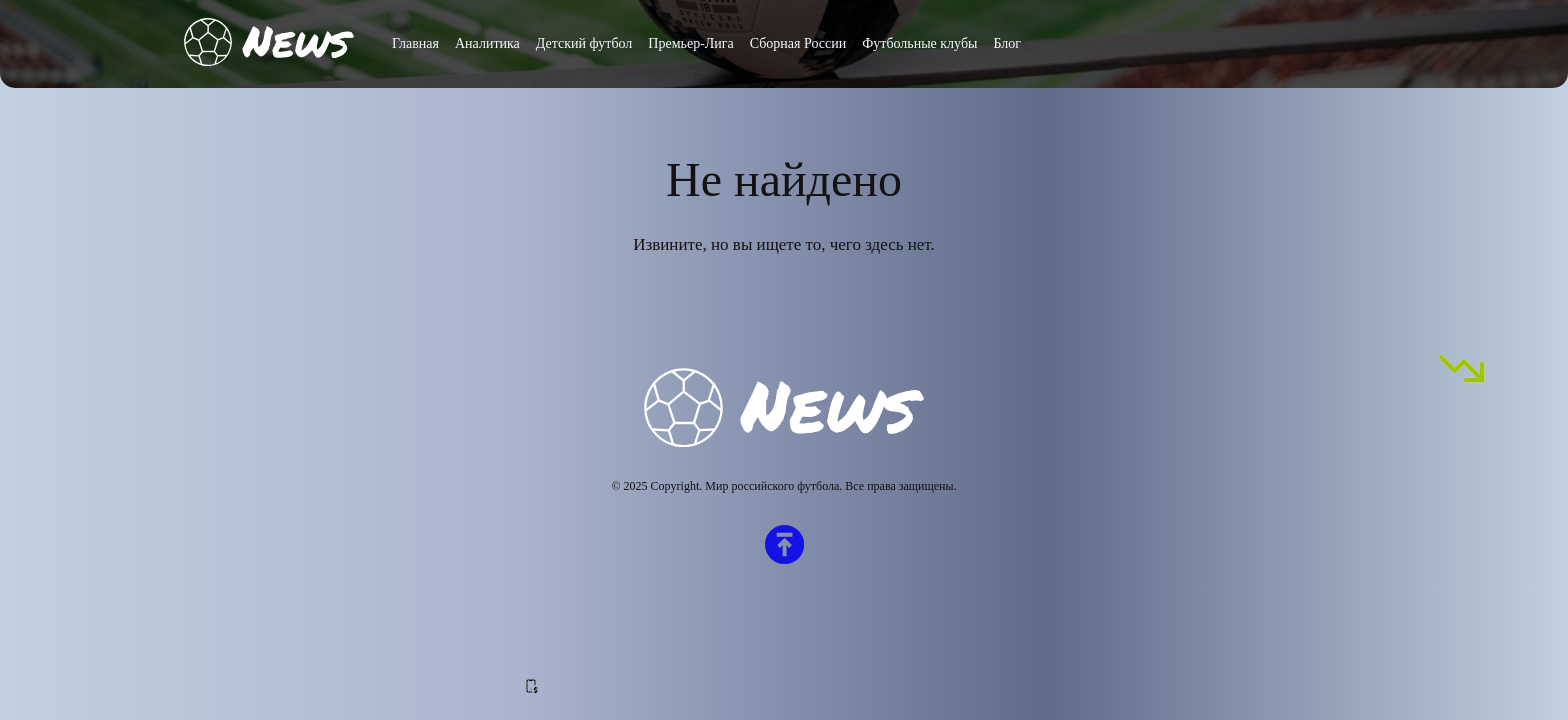 This screenshot has height=720, width=1568. Describe the element at coordinates (1461, 368) in the screenshot. I see `indicates a downward trend or decline in data` at that location.